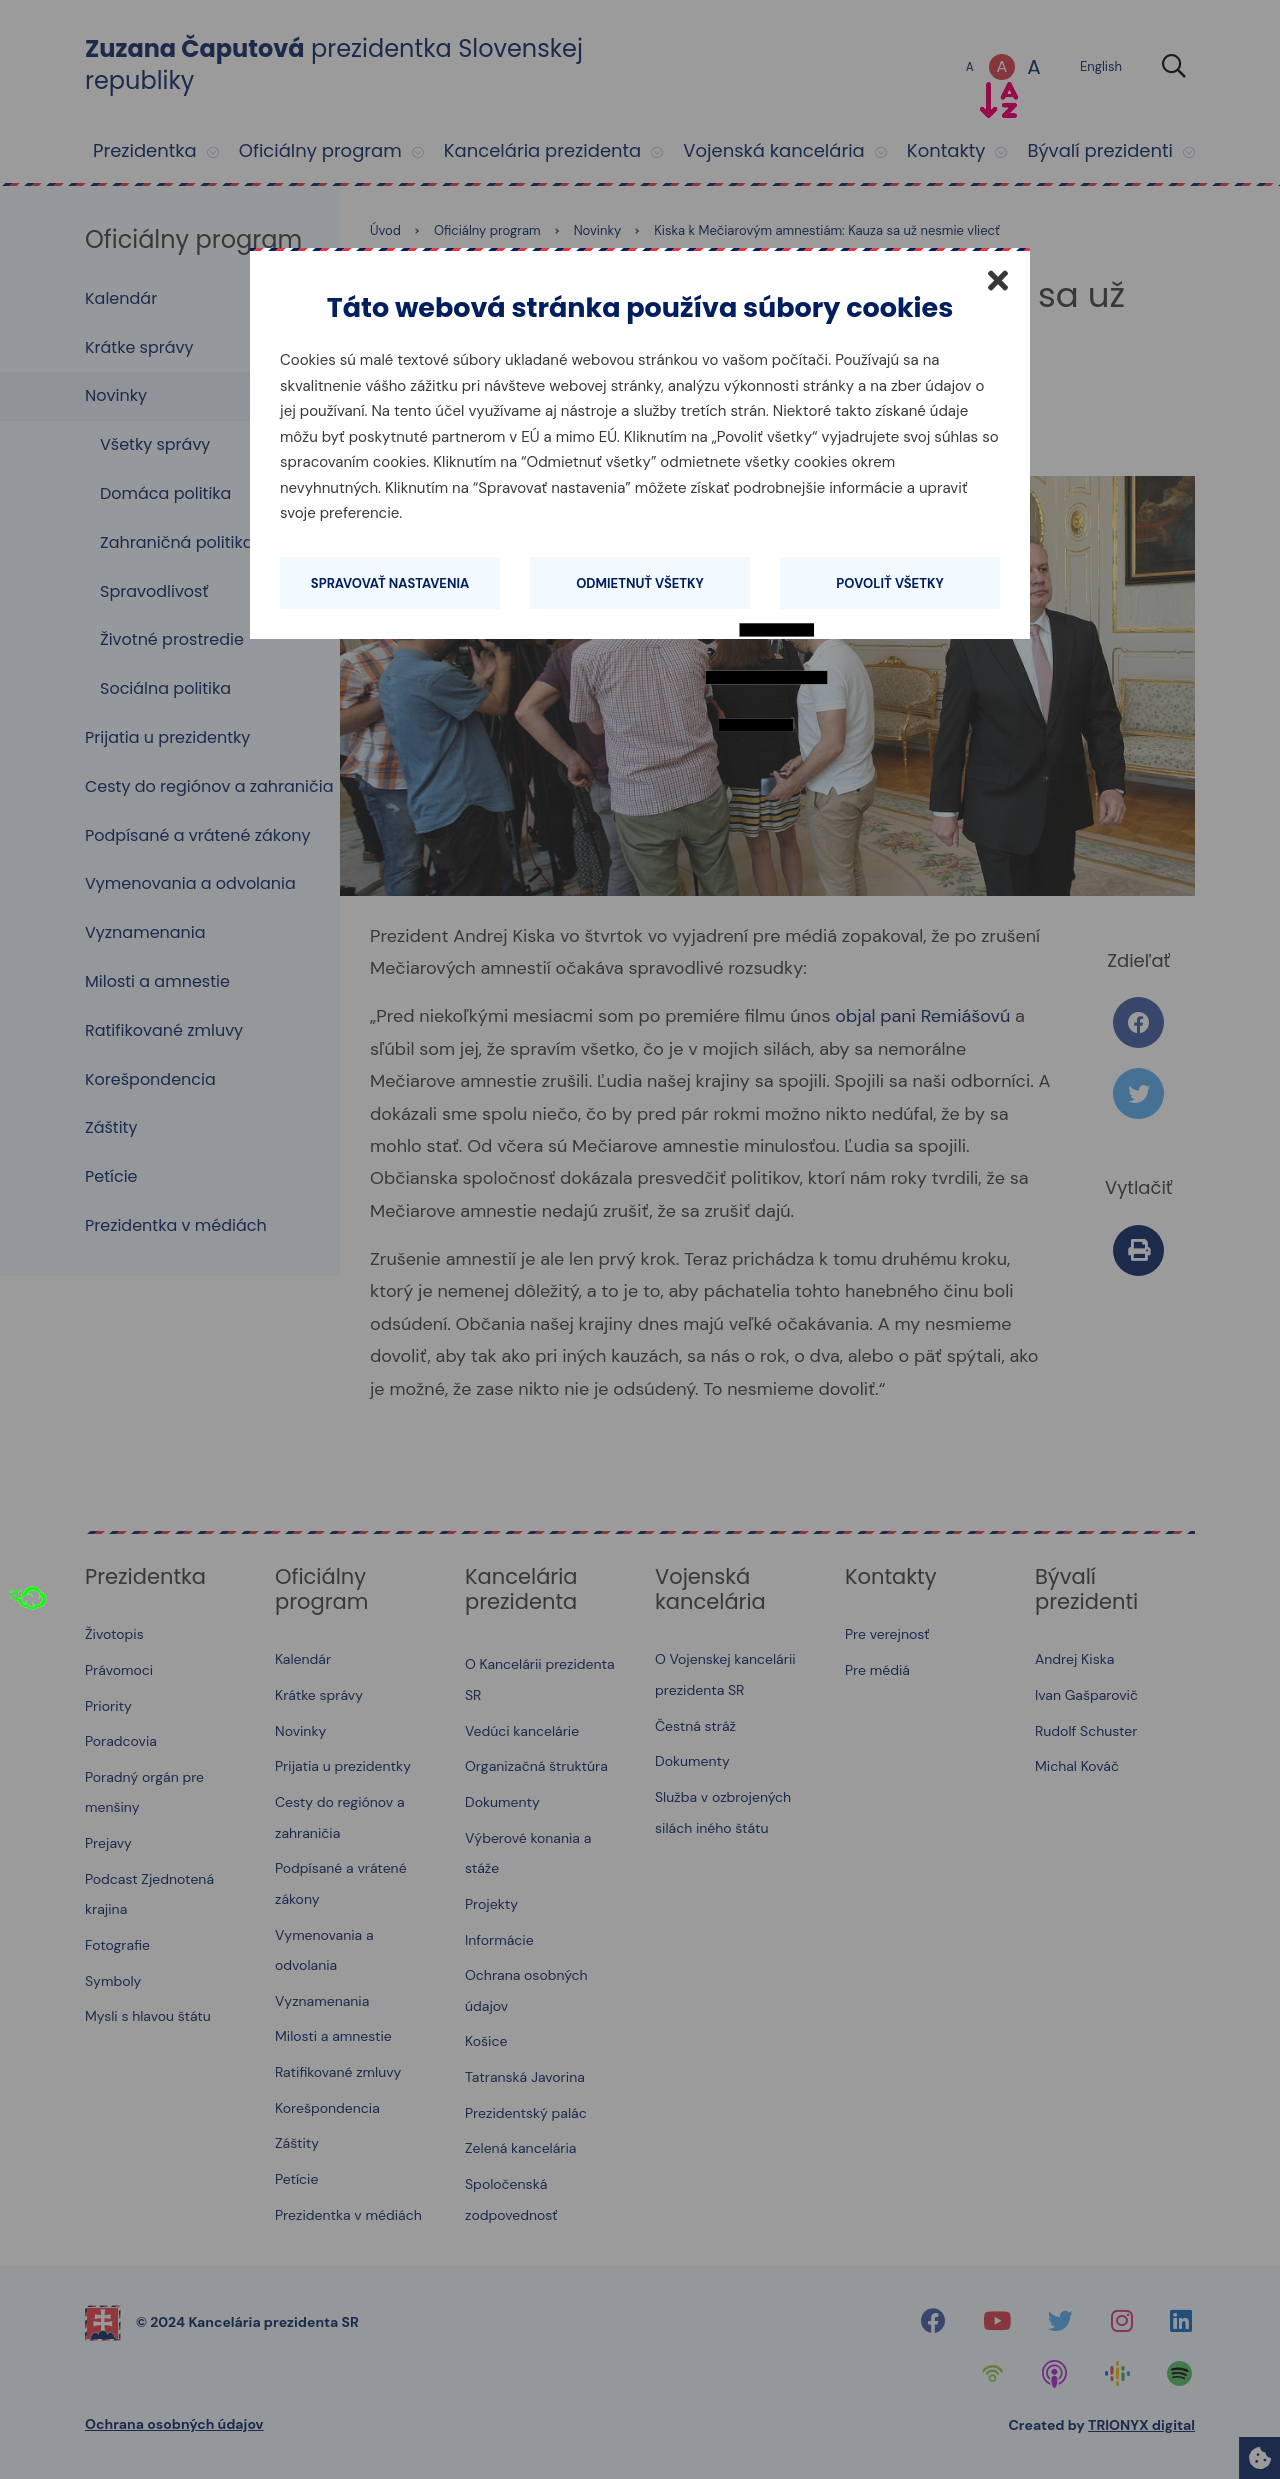  What do you see at coordinates (999, 100) in the screenshot?
I see `sort items alphabetically from A to Z` at bounding box center [999, 100].